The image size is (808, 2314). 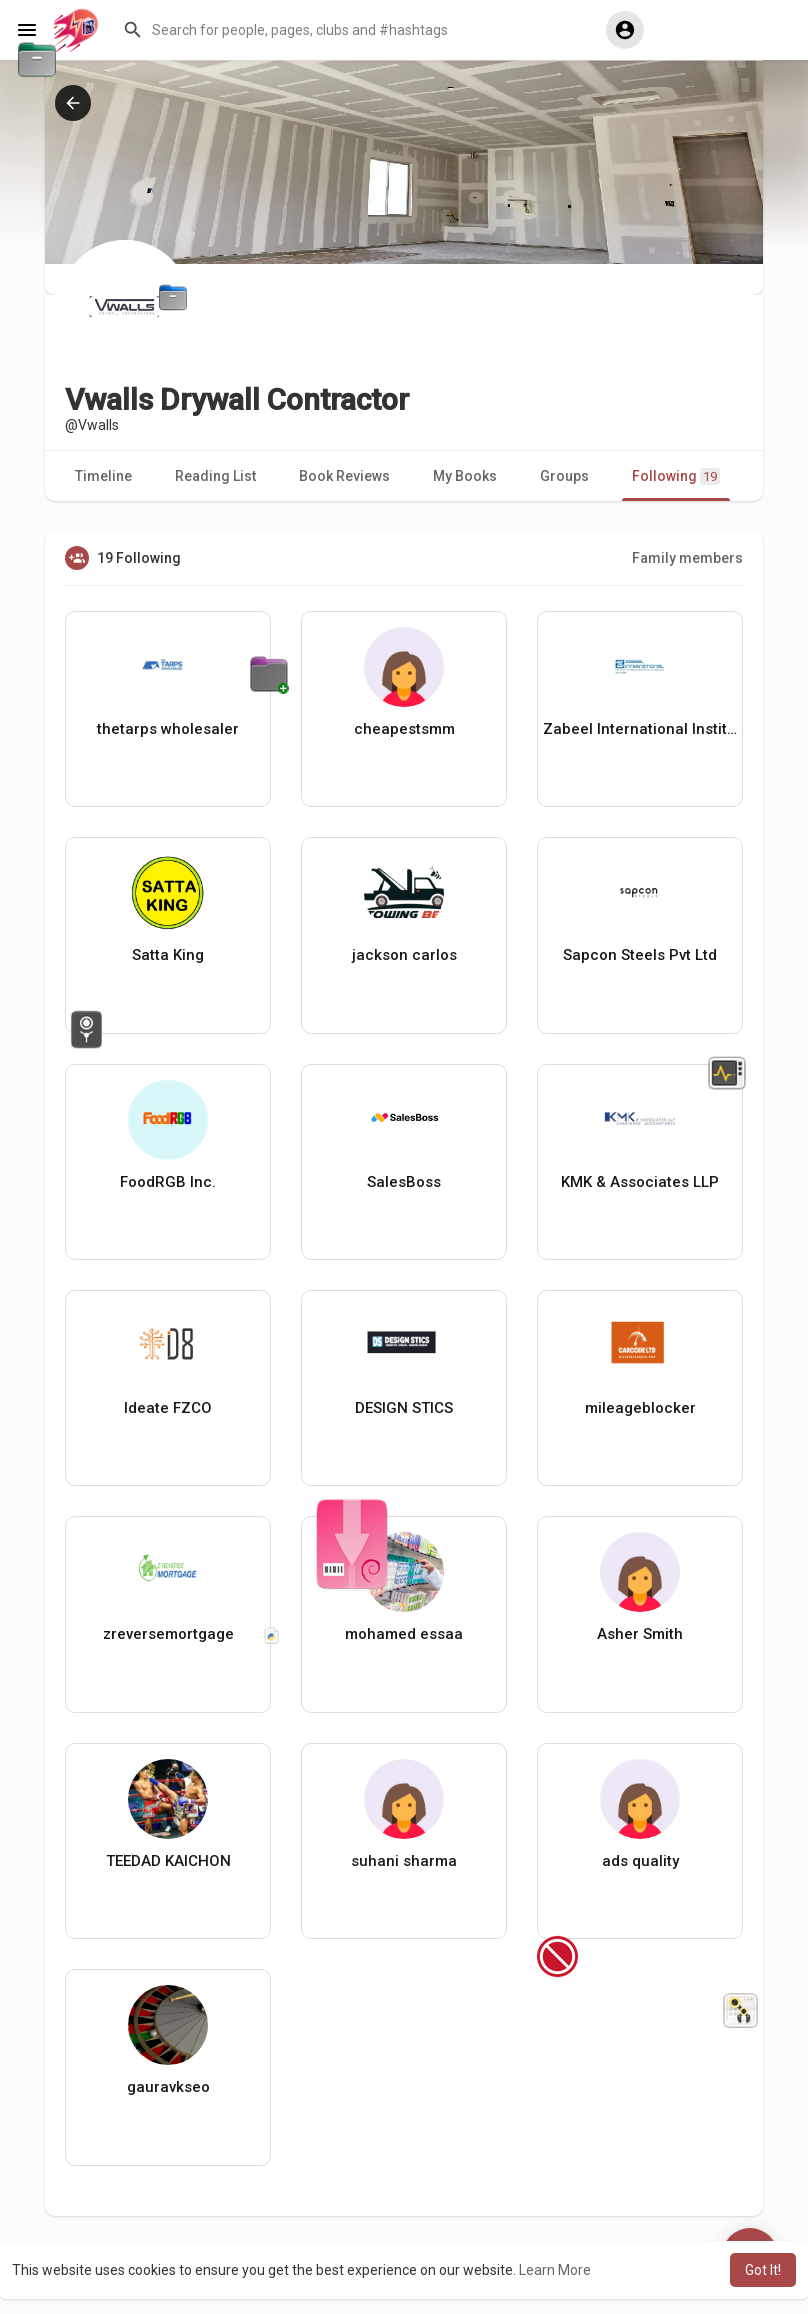 What do you see at coordinates (727, 1073) in the screenshot?
I see `launch htop system monitor` at bounding box center [727, 1073].